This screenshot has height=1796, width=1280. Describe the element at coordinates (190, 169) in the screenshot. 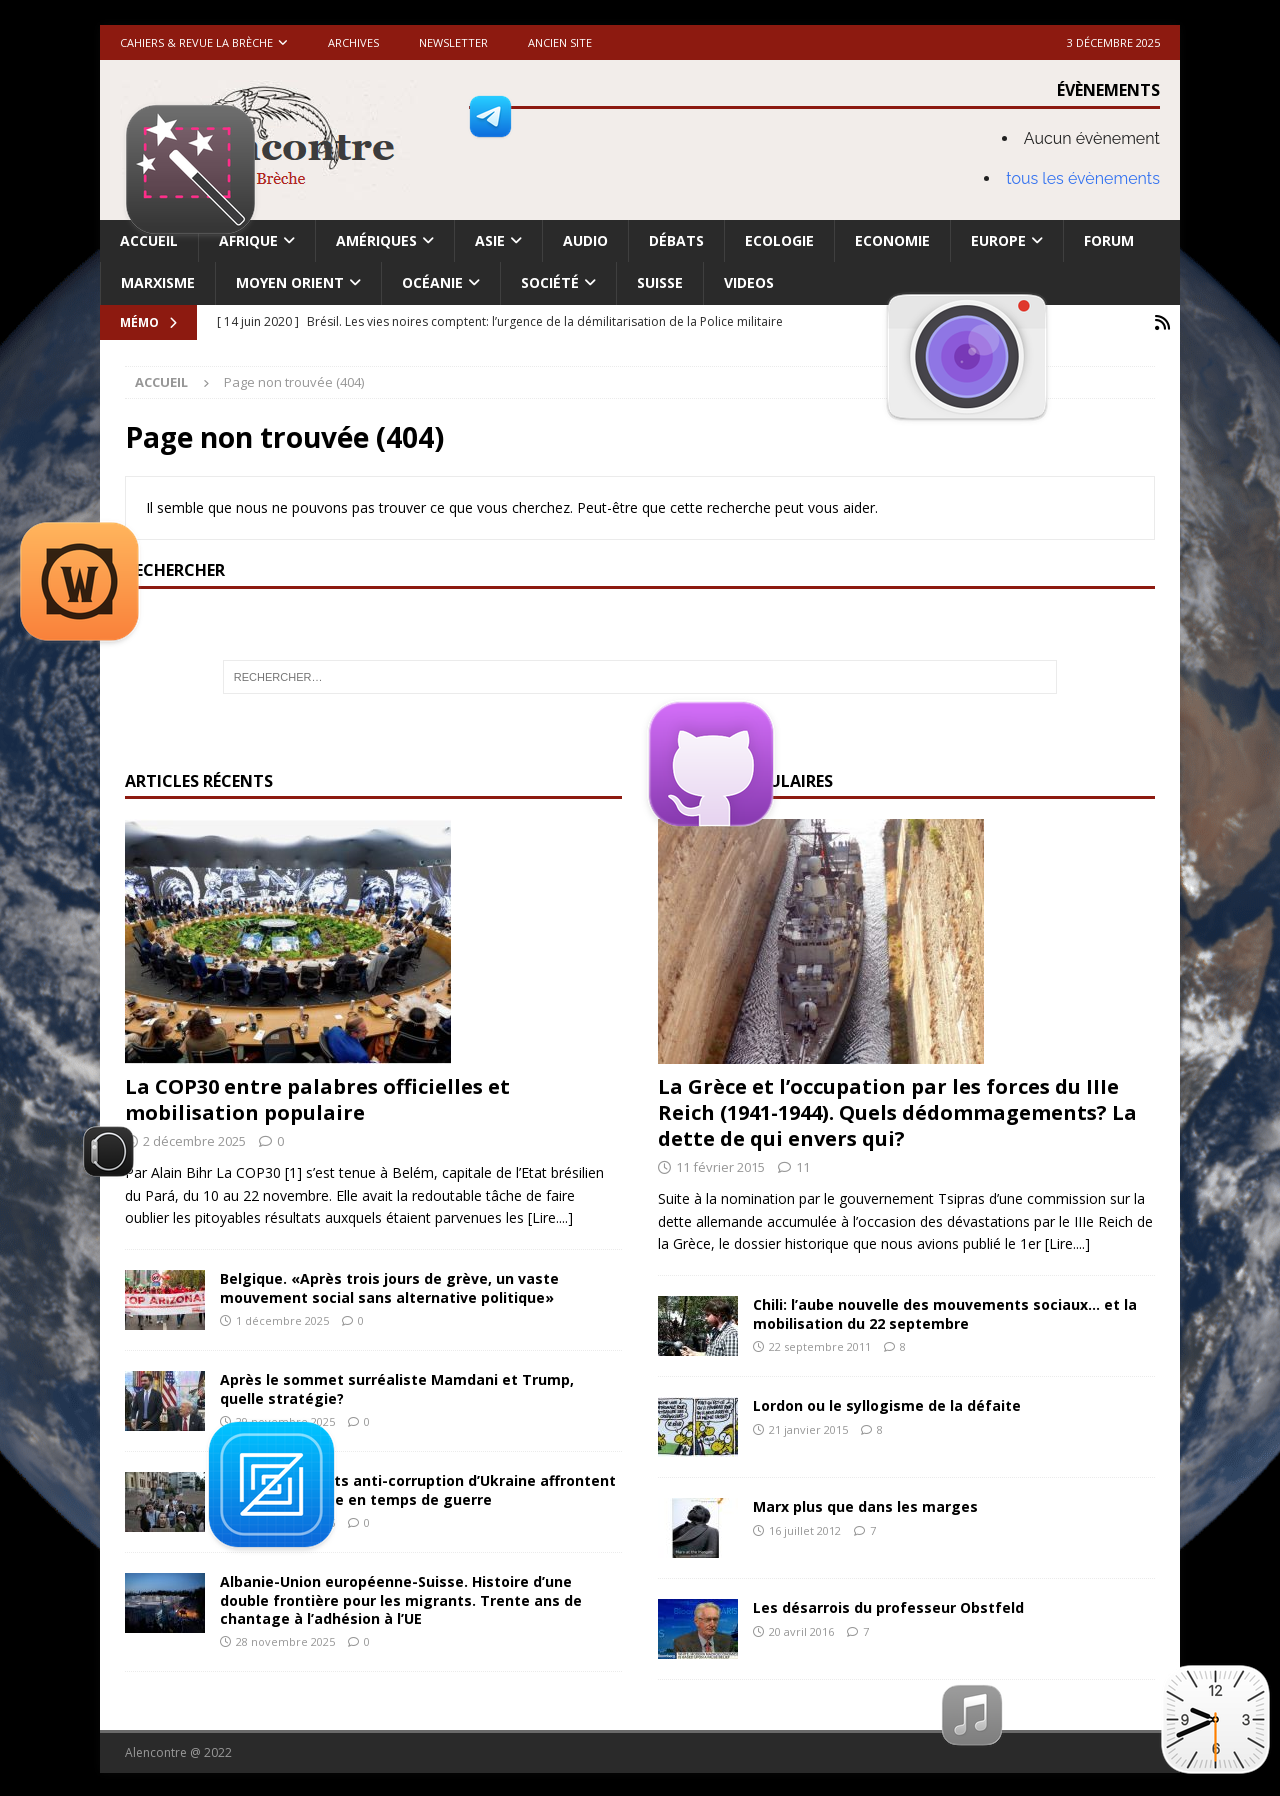

I see `open normcap screen capture tool` at that location.